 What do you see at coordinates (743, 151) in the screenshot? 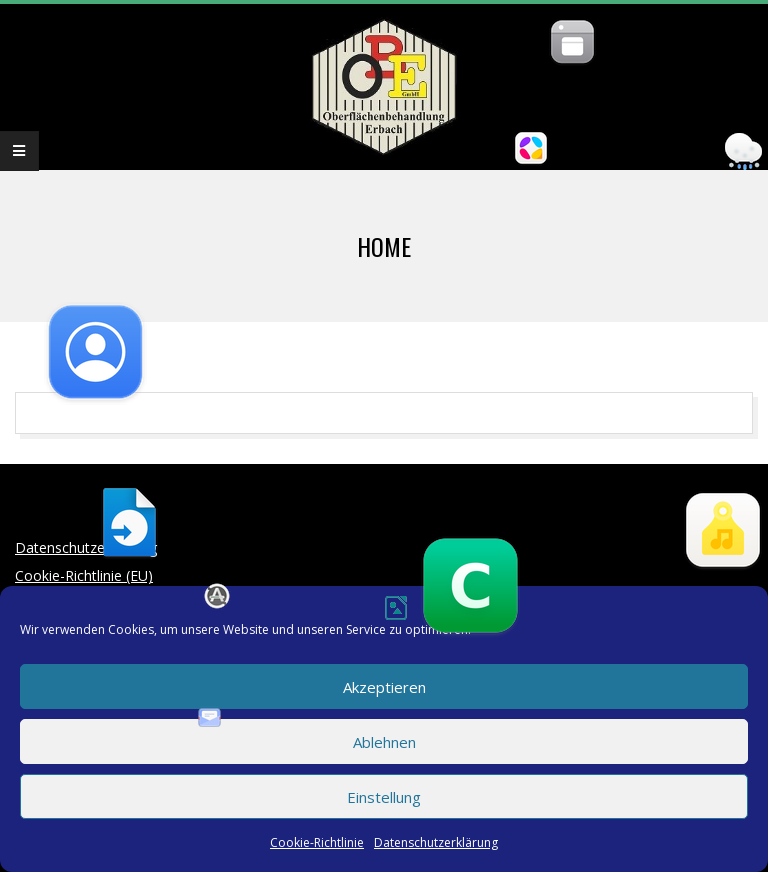
I see `indicates mixed precipitation weather conditions` at bounding box center [743, 151].